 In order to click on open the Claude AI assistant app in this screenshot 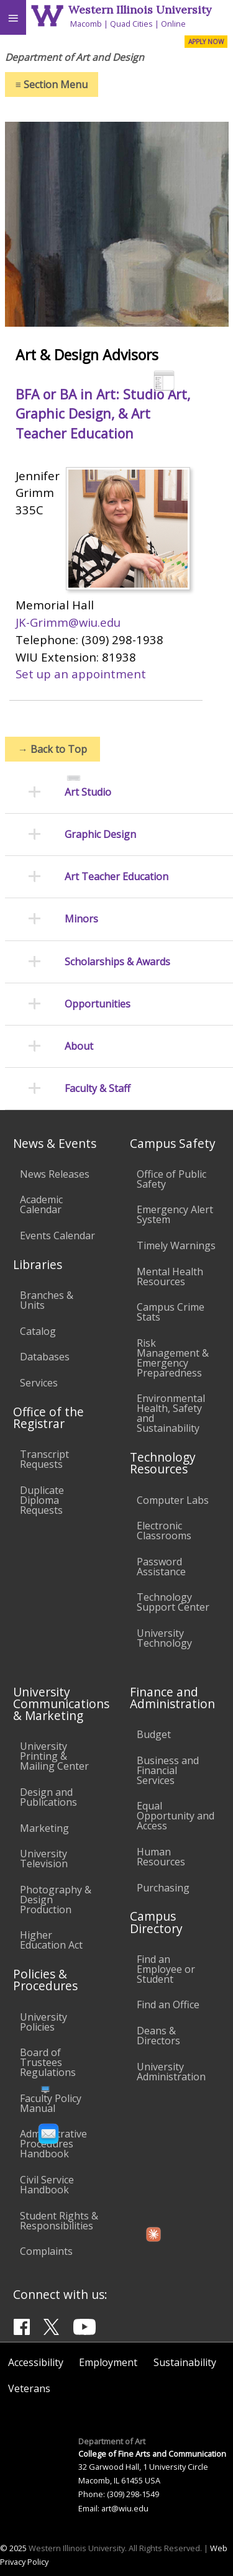, I will do `click(153, 2234)`.